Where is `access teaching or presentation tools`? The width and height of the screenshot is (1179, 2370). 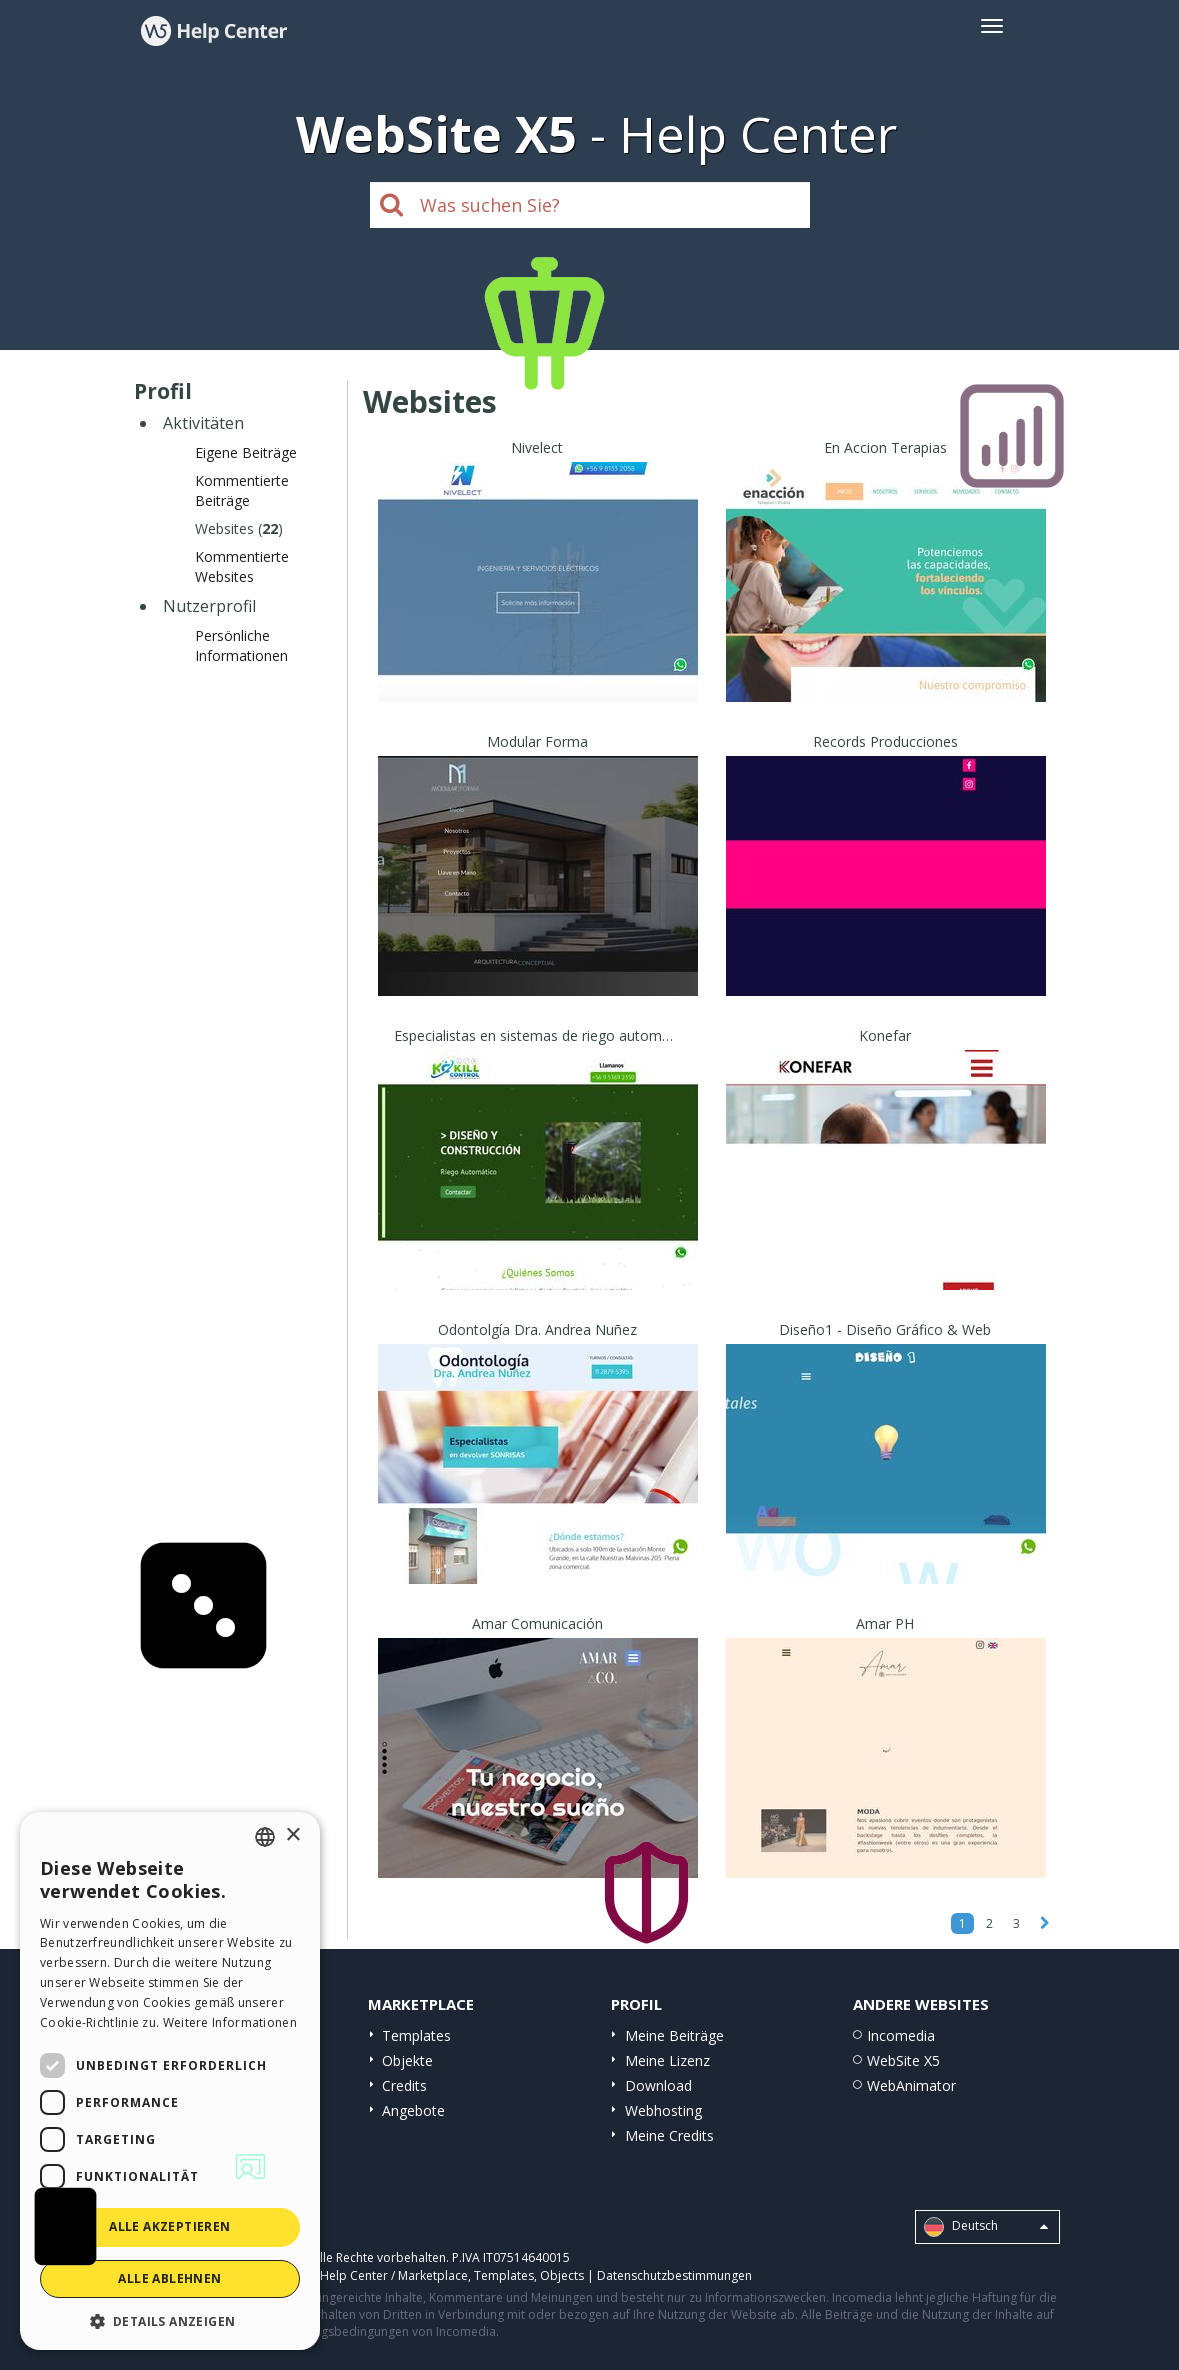
access teaching or presentation tools is located at coordinates (250, 2166).